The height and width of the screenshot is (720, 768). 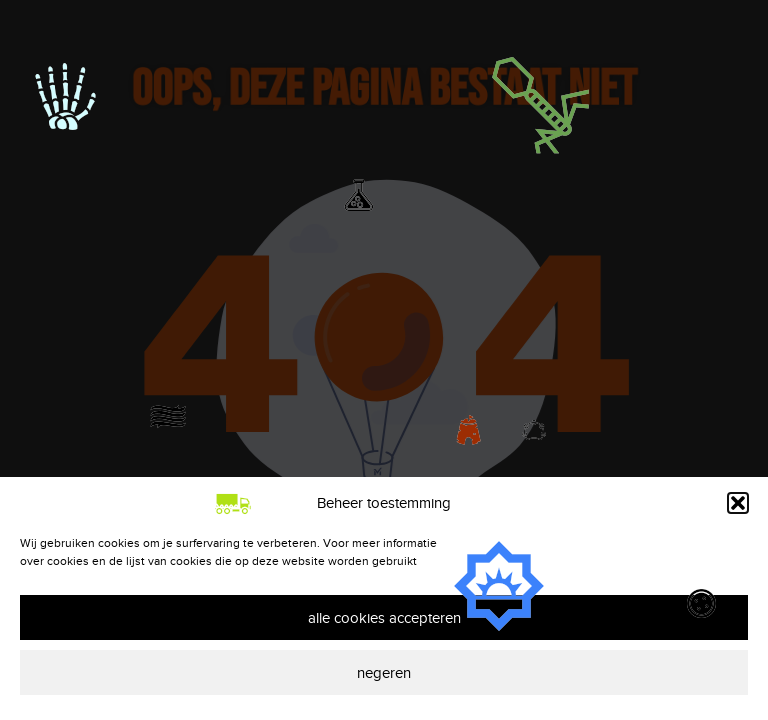 What do you see at coordinates (65, 96) in the screenshot?
I see `skeleton or undead enemy type indicator` at bounding box center [65, 96].